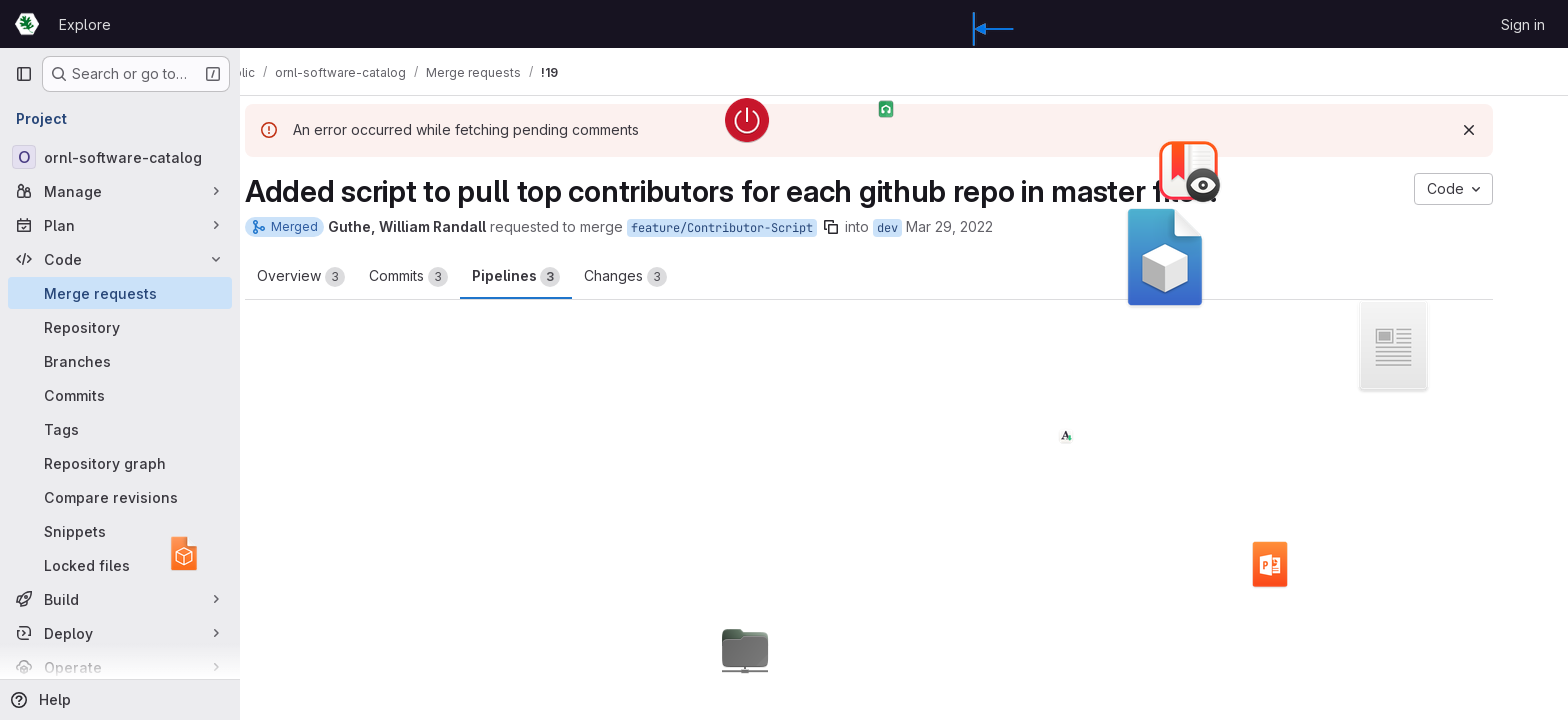 This screenshot has width=1568, height=720. I want to click on a flatpak application package file, so click(1165, 257).